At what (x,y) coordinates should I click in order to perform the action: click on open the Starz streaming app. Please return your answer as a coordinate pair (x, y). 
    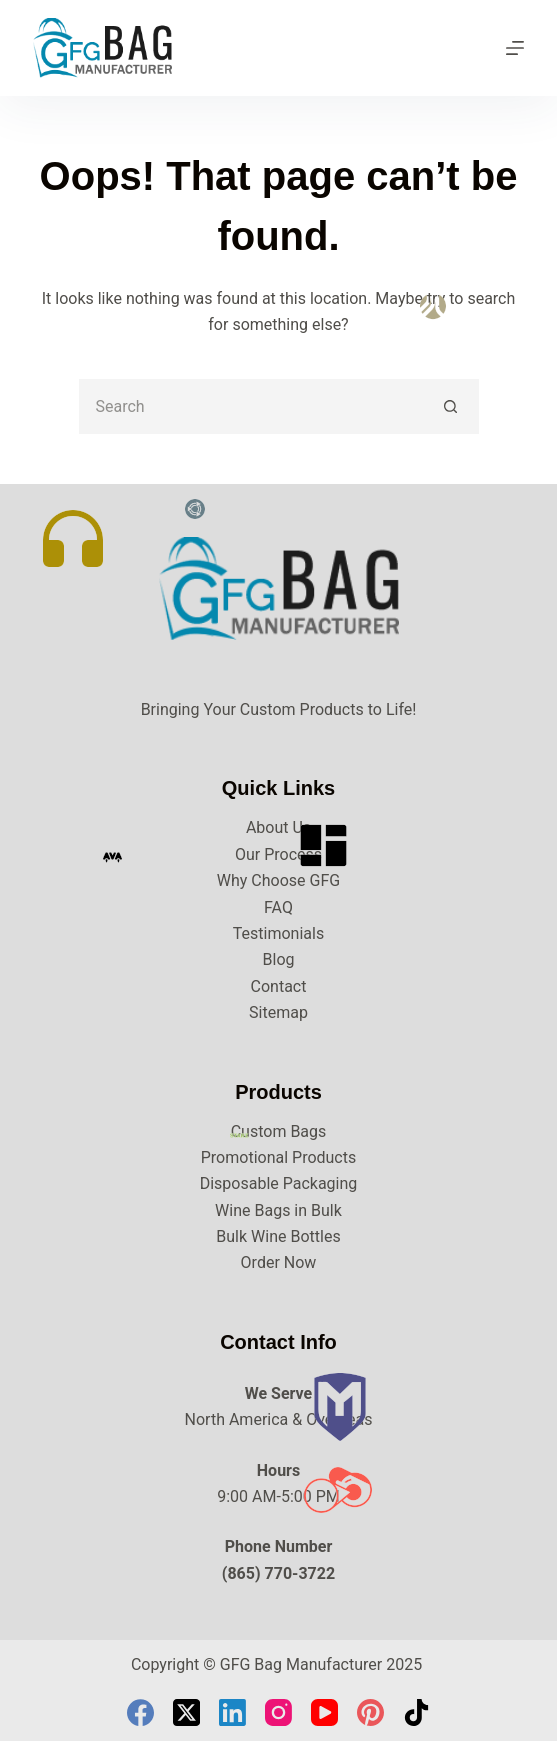
    Looking at the image, I should click on (239, 1135).